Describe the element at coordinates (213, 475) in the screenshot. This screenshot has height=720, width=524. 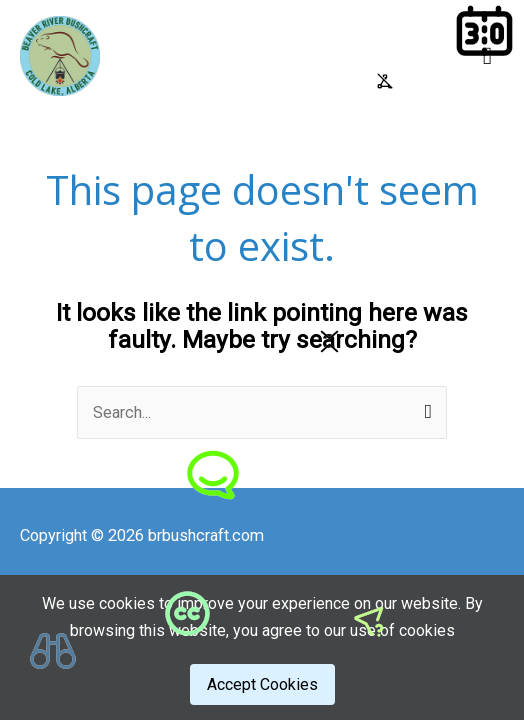
I see `open HipChat messaging app` at that location.